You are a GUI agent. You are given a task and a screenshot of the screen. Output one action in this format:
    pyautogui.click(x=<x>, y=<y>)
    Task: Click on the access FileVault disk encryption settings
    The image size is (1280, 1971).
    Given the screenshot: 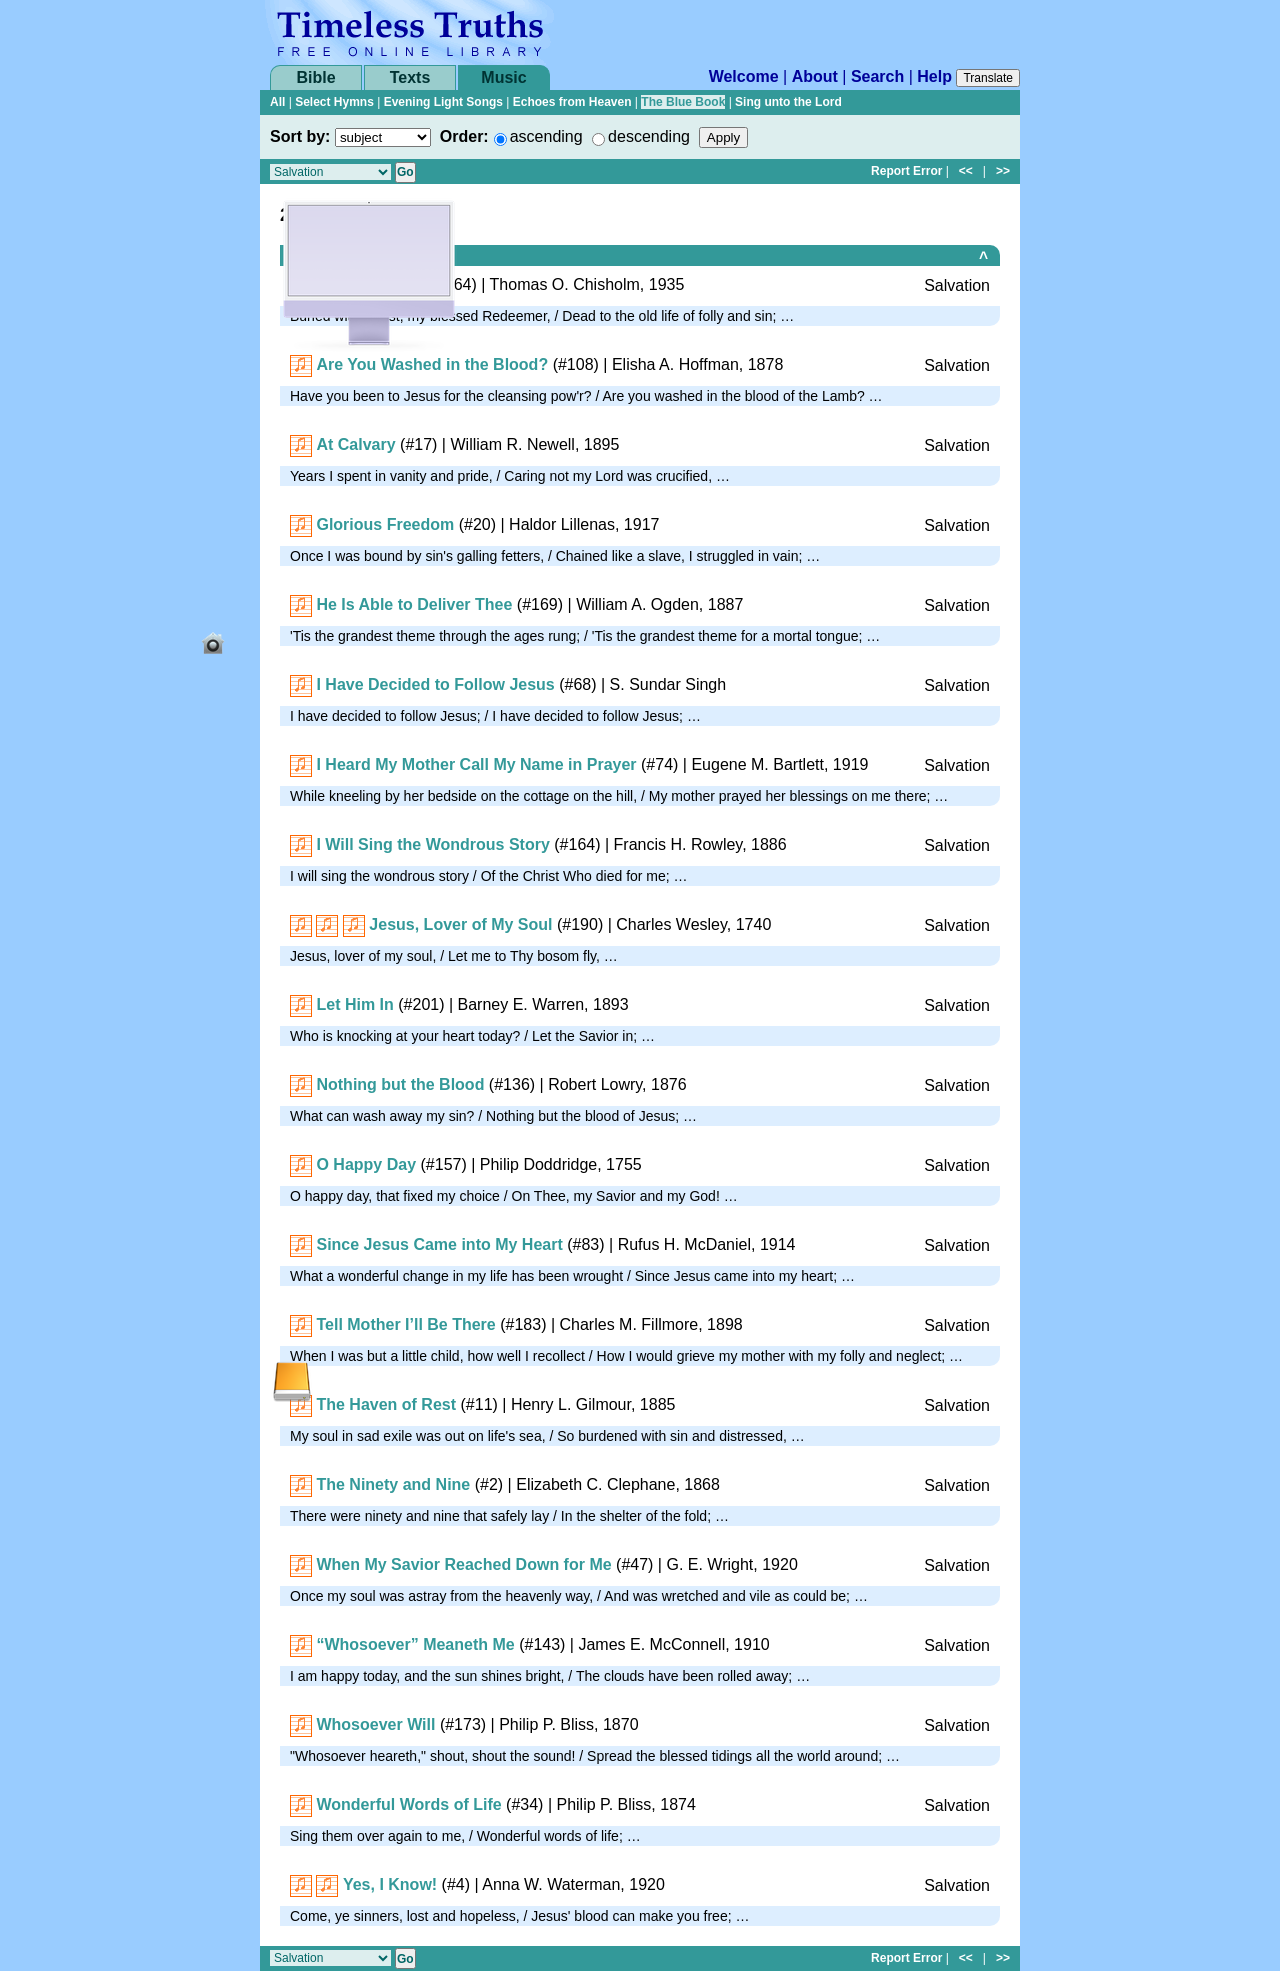 What is the action you would take?
    pyautogui.click(x=213, y=643)
    